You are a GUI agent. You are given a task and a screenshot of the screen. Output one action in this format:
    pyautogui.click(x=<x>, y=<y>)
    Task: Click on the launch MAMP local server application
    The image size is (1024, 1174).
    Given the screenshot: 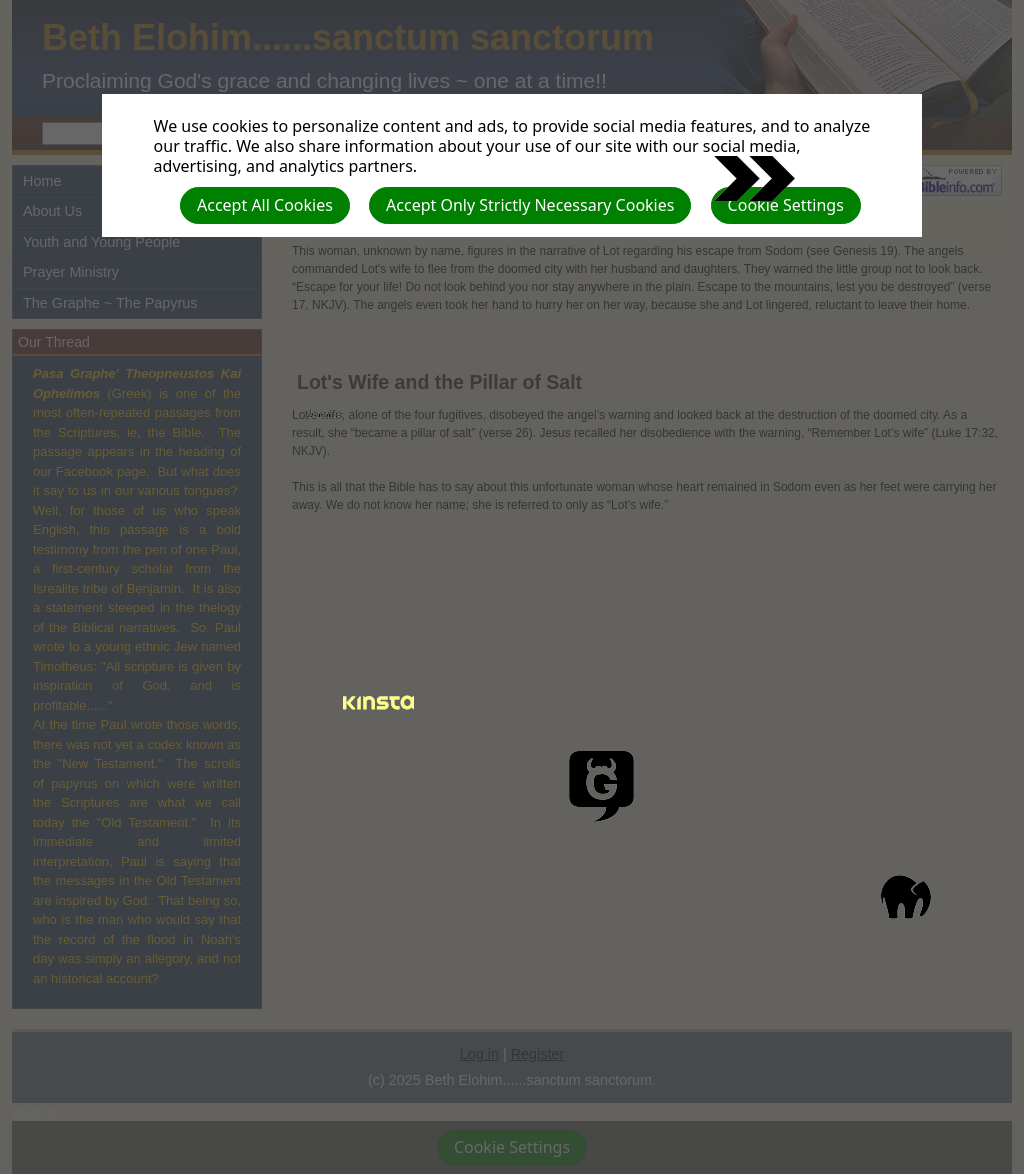 What is the action you would take?
    pyautogui.click(x=906, y=897)
    